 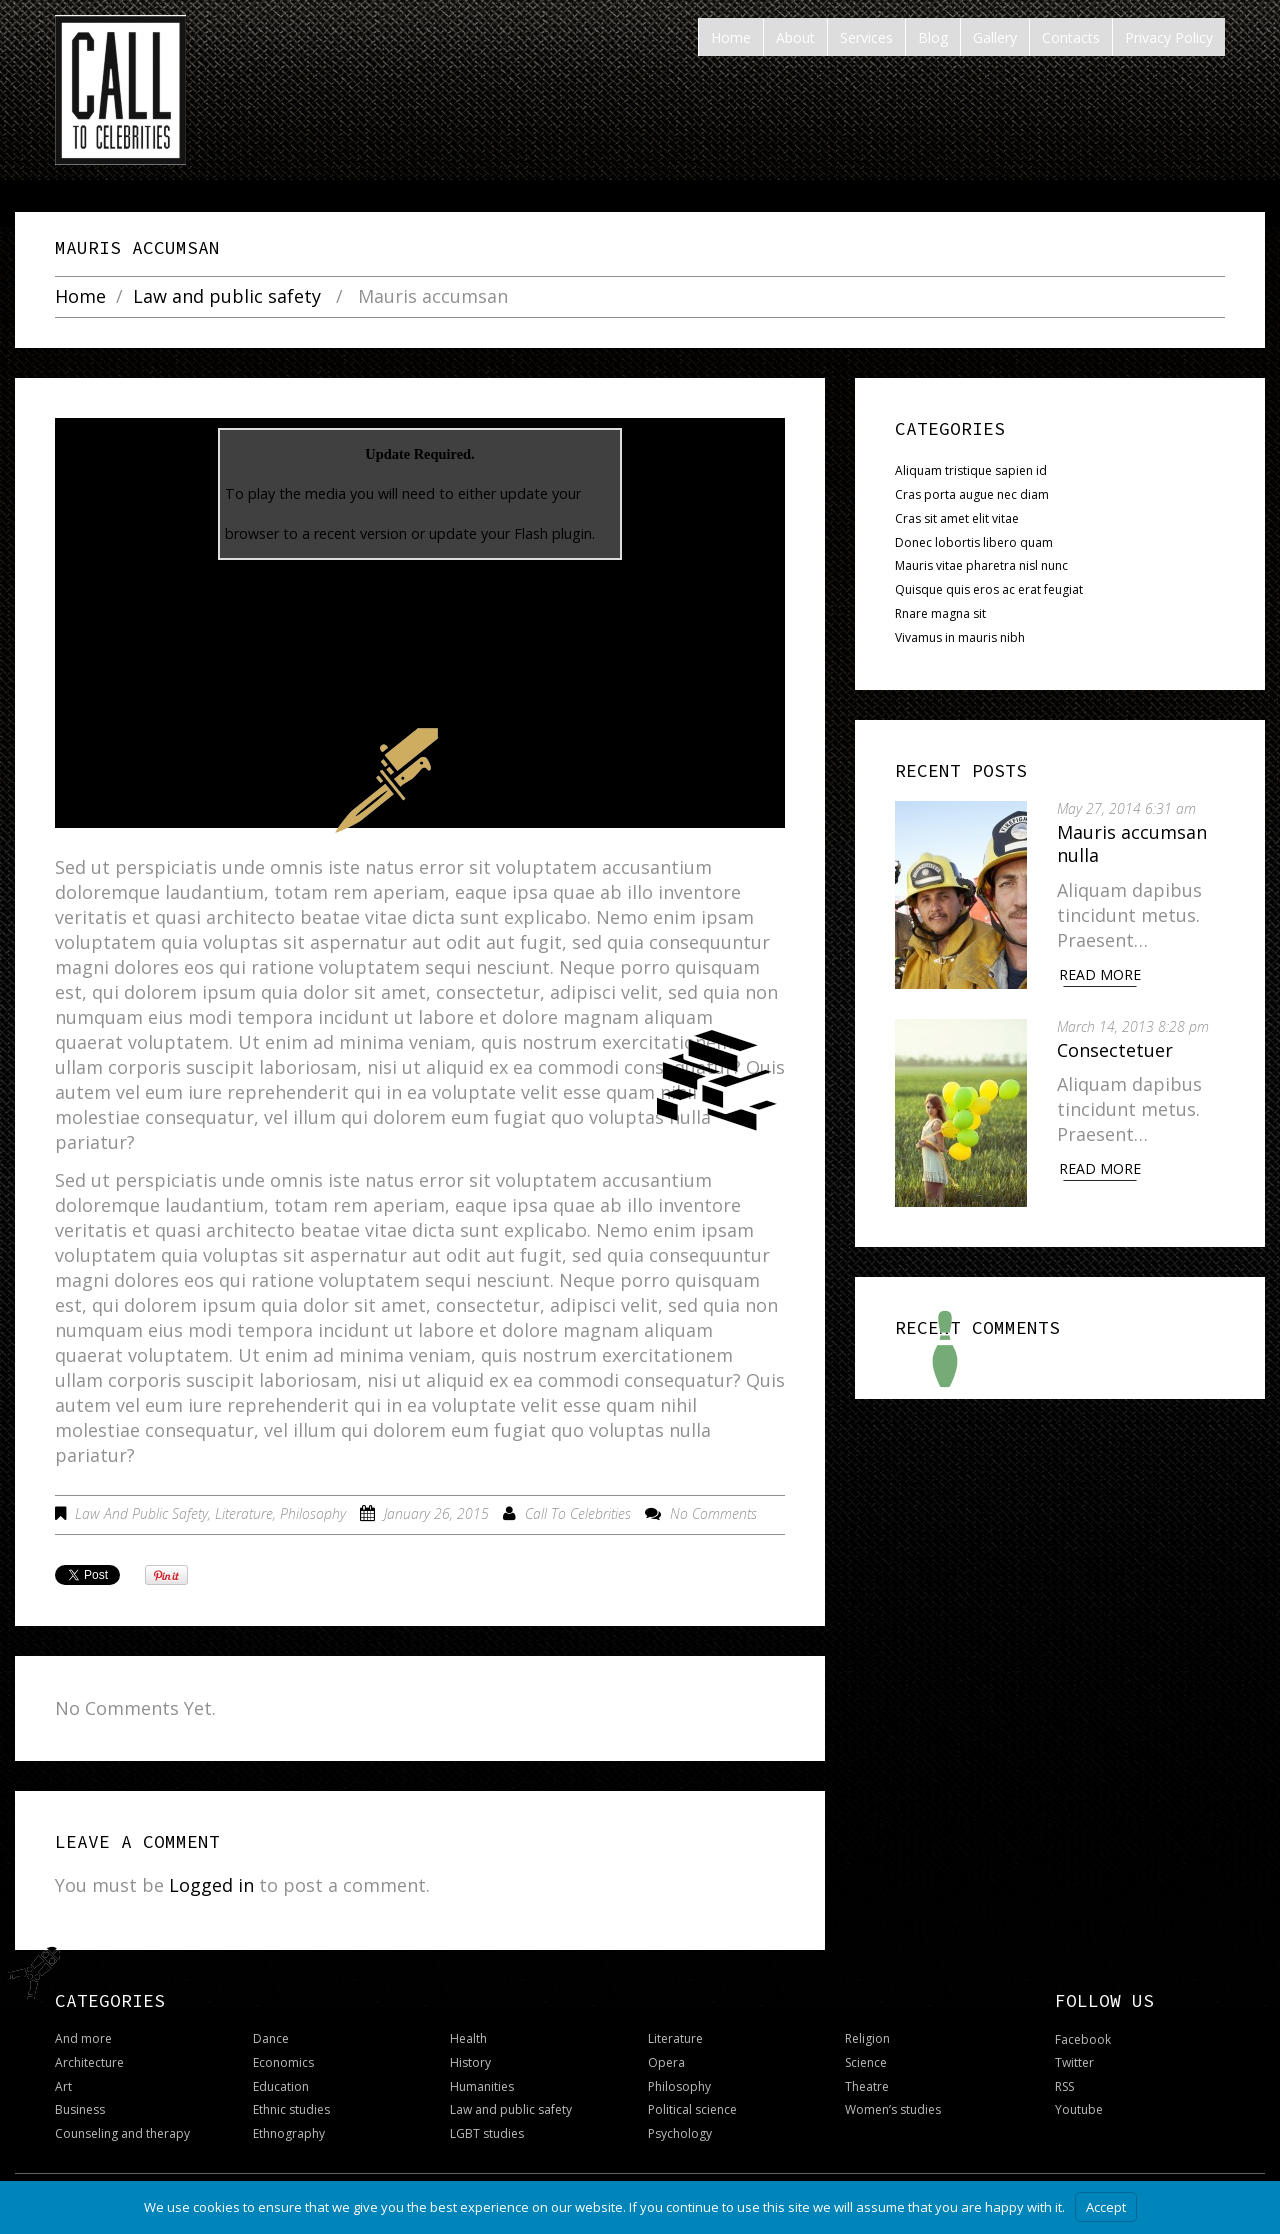 What do you see at coordinates (386, 780) in the screenshot?
I see `equip bayonet attachment to weapon` at bounding box center [386, 780].